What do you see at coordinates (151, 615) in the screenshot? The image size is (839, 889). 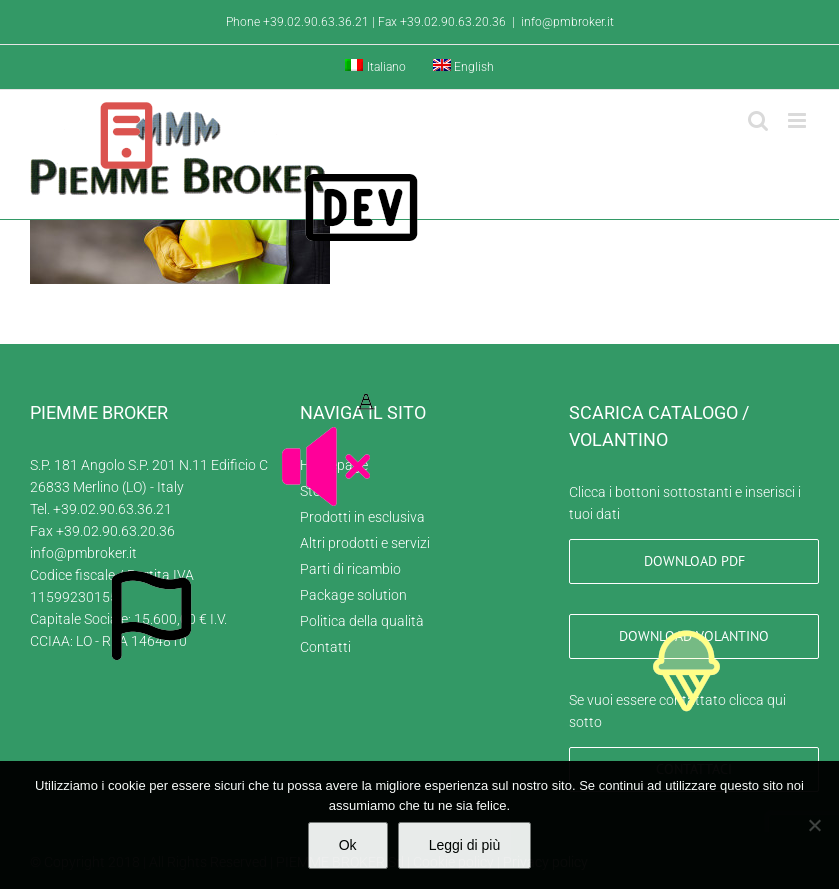 I see `flag or bookmark an item for later` at bounding box center [151, 615].